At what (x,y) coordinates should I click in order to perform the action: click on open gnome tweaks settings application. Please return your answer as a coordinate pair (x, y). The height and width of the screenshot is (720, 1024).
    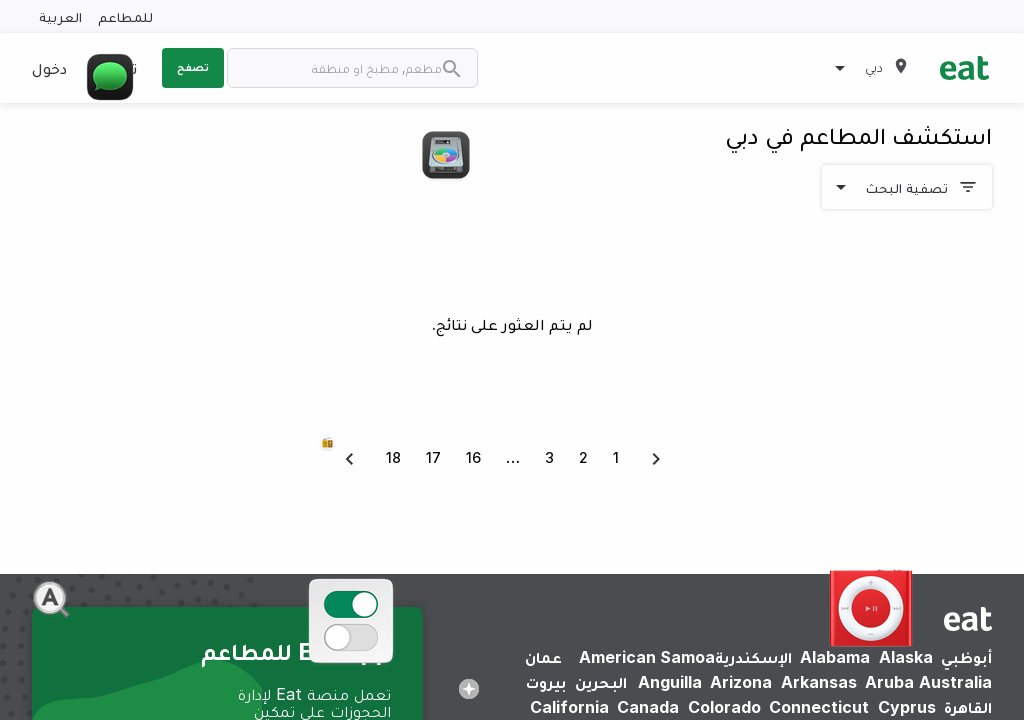
    Looking at the image, I should click on (351, 621).